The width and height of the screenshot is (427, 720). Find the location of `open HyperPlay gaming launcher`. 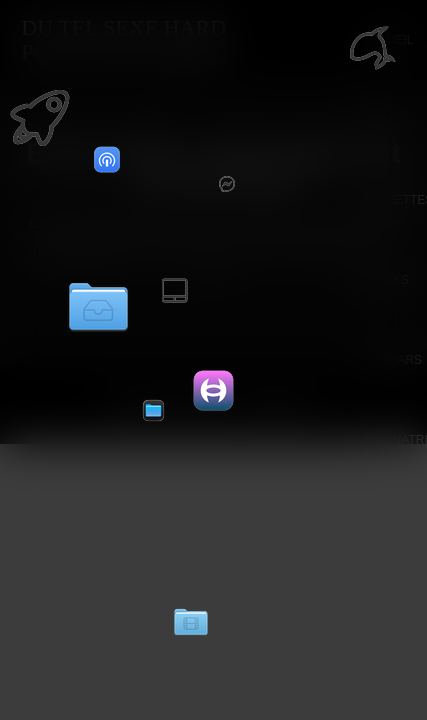

open HyperPlay gaming launcher is located at coordinates (213, 390).